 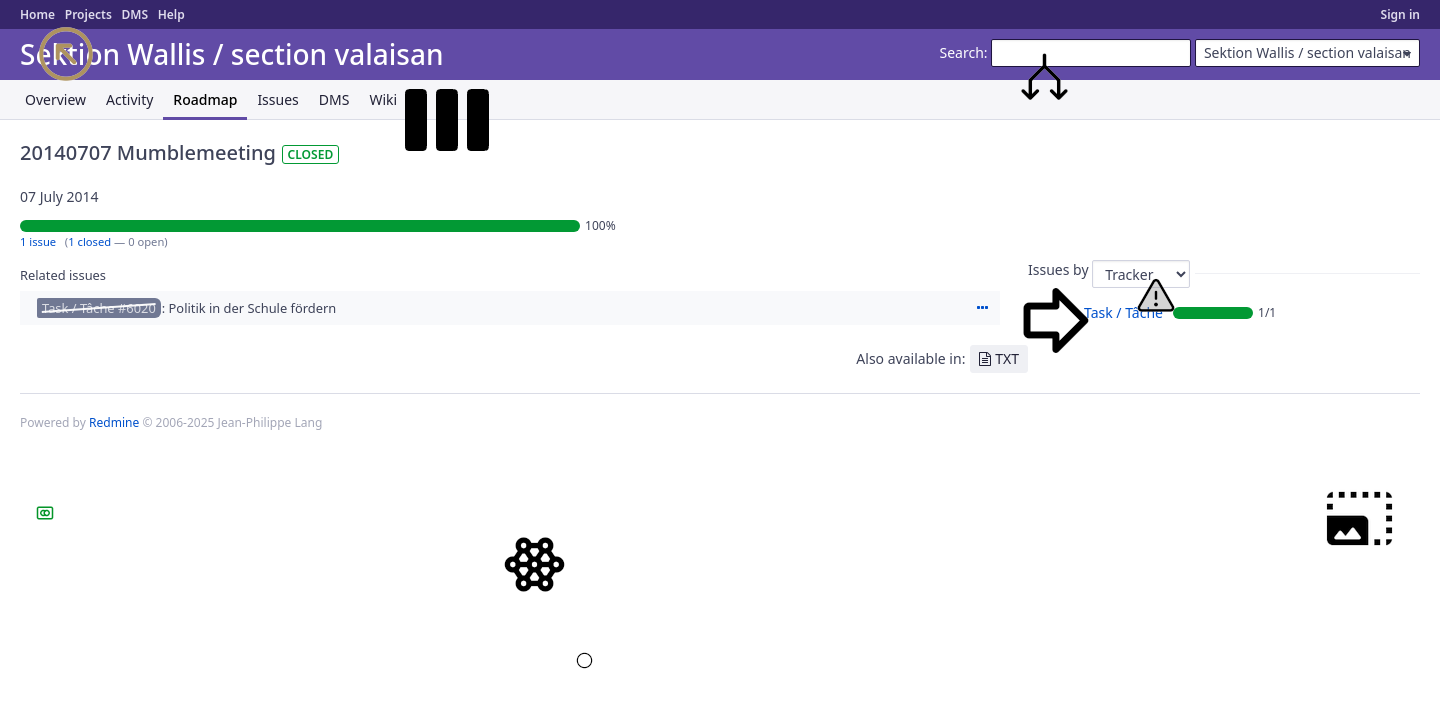 I want to click on navigate back to previous screen, so click(x=66, y=54).